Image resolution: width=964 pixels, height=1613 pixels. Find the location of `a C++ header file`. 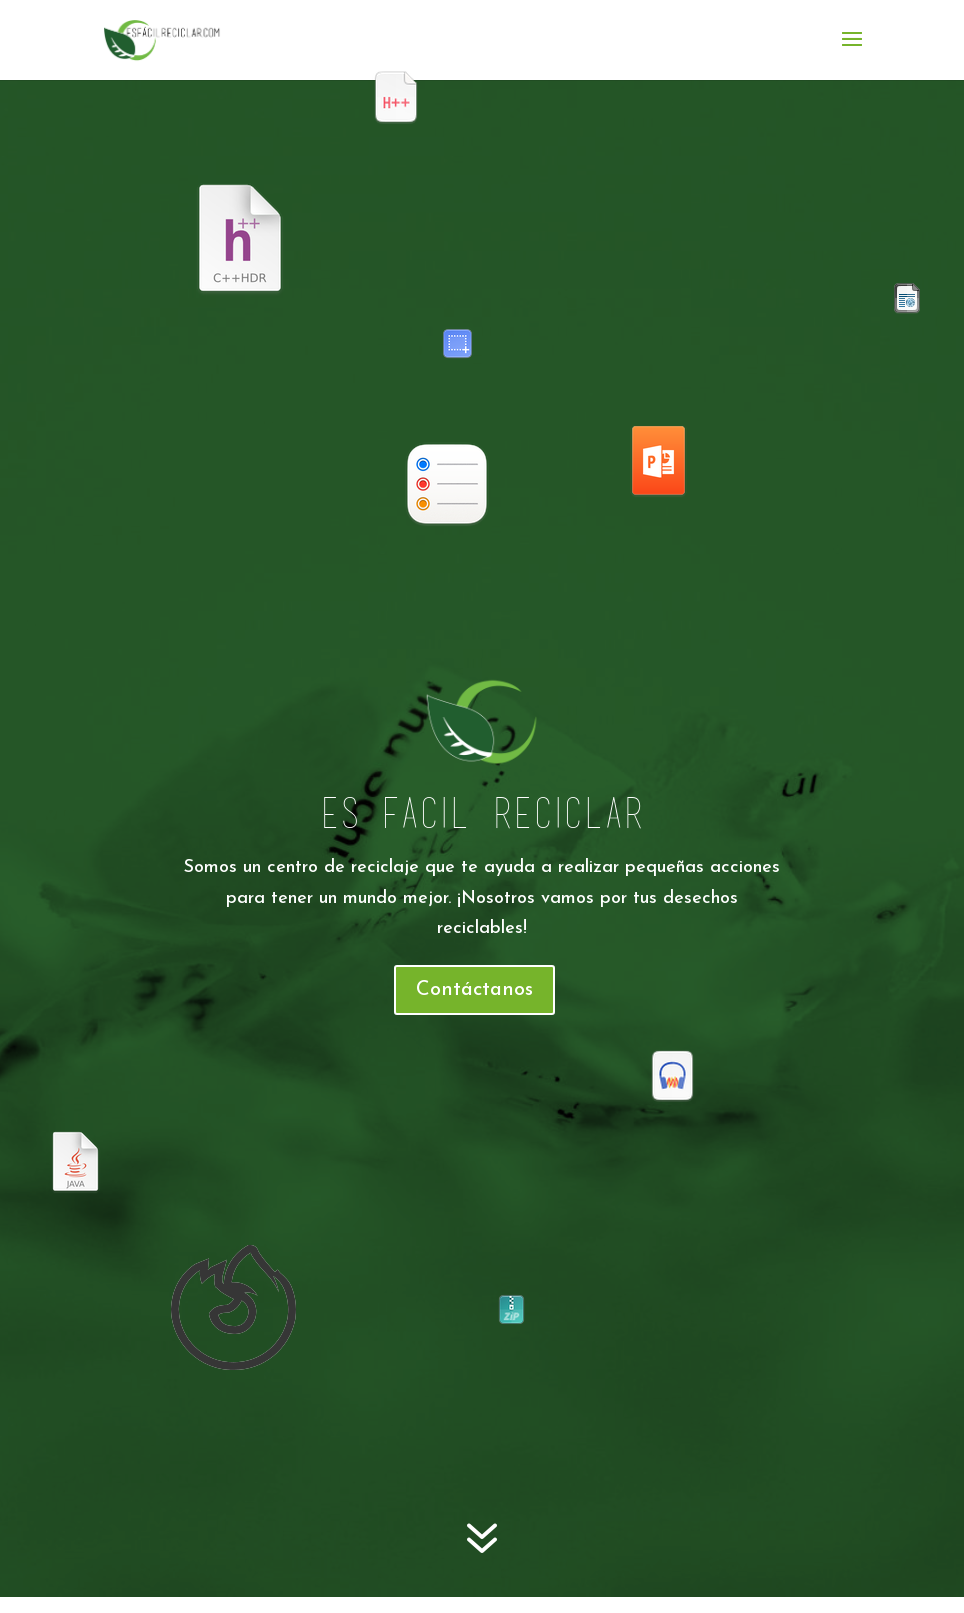

a C++ header file is located at coordinates (240, 240).